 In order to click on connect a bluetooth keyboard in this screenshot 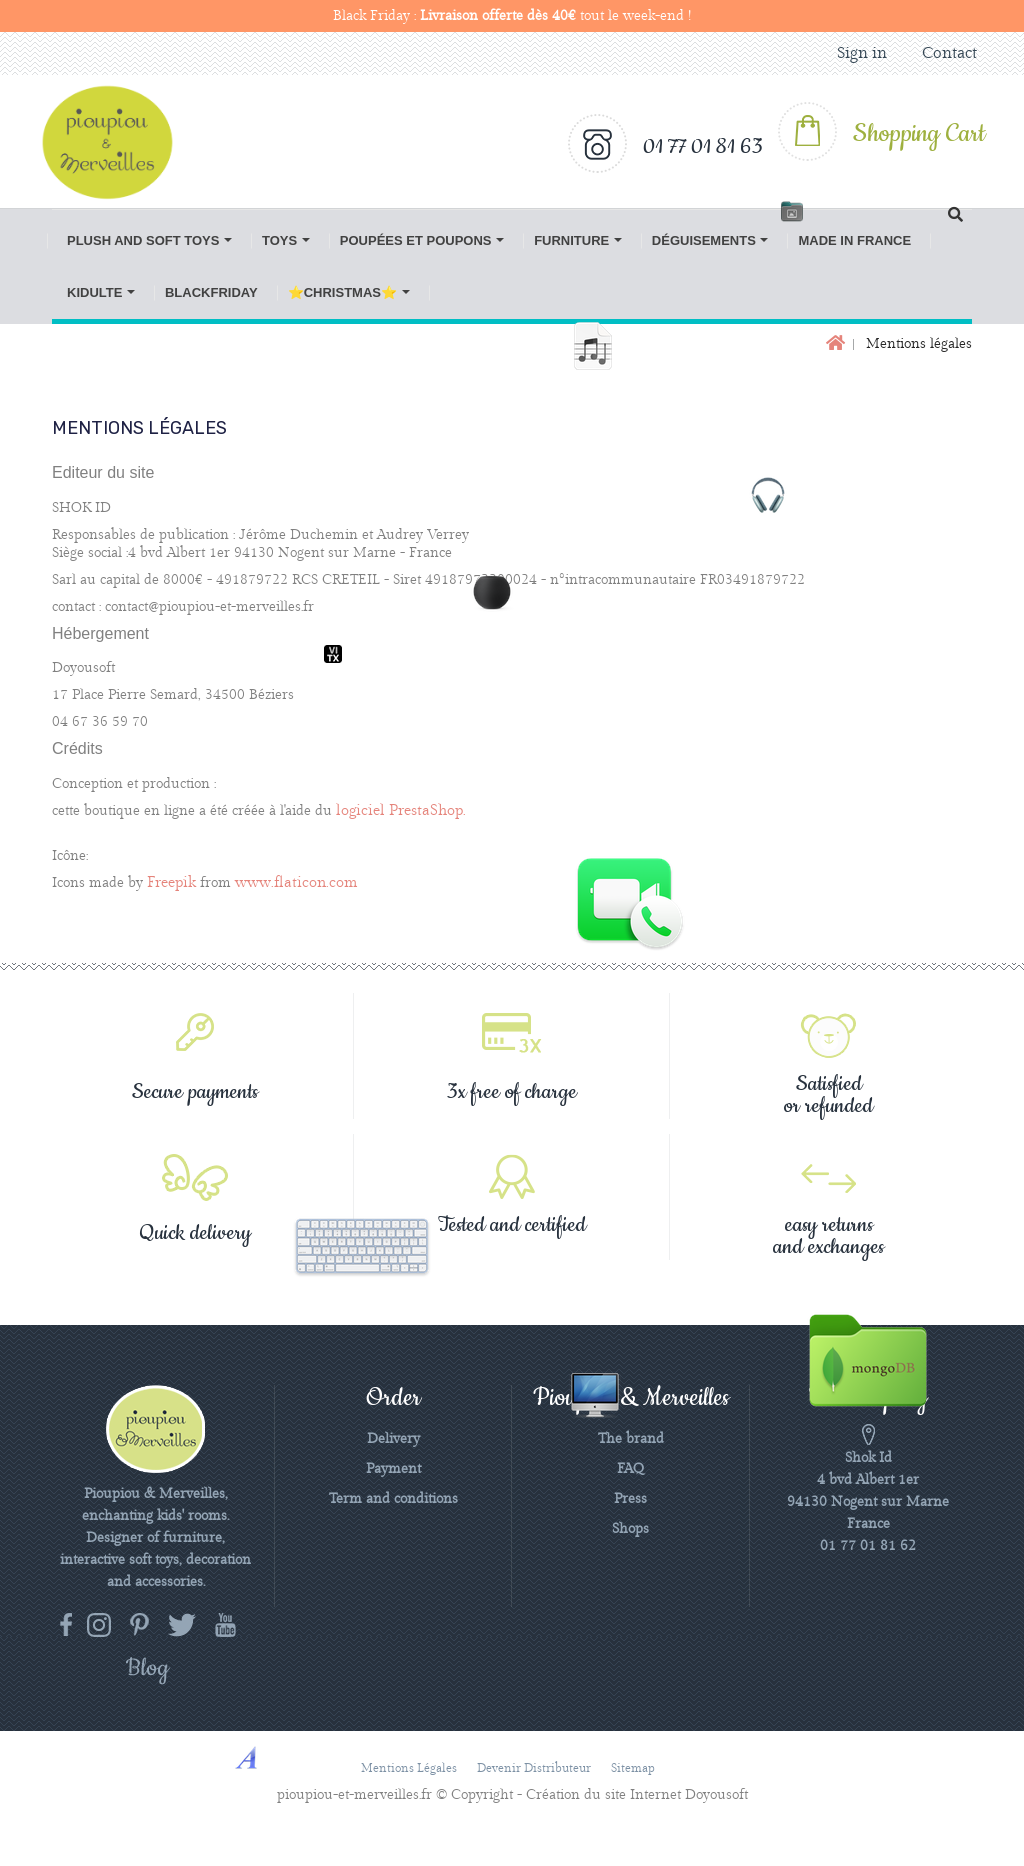, I will do `click(362, 1246)`.